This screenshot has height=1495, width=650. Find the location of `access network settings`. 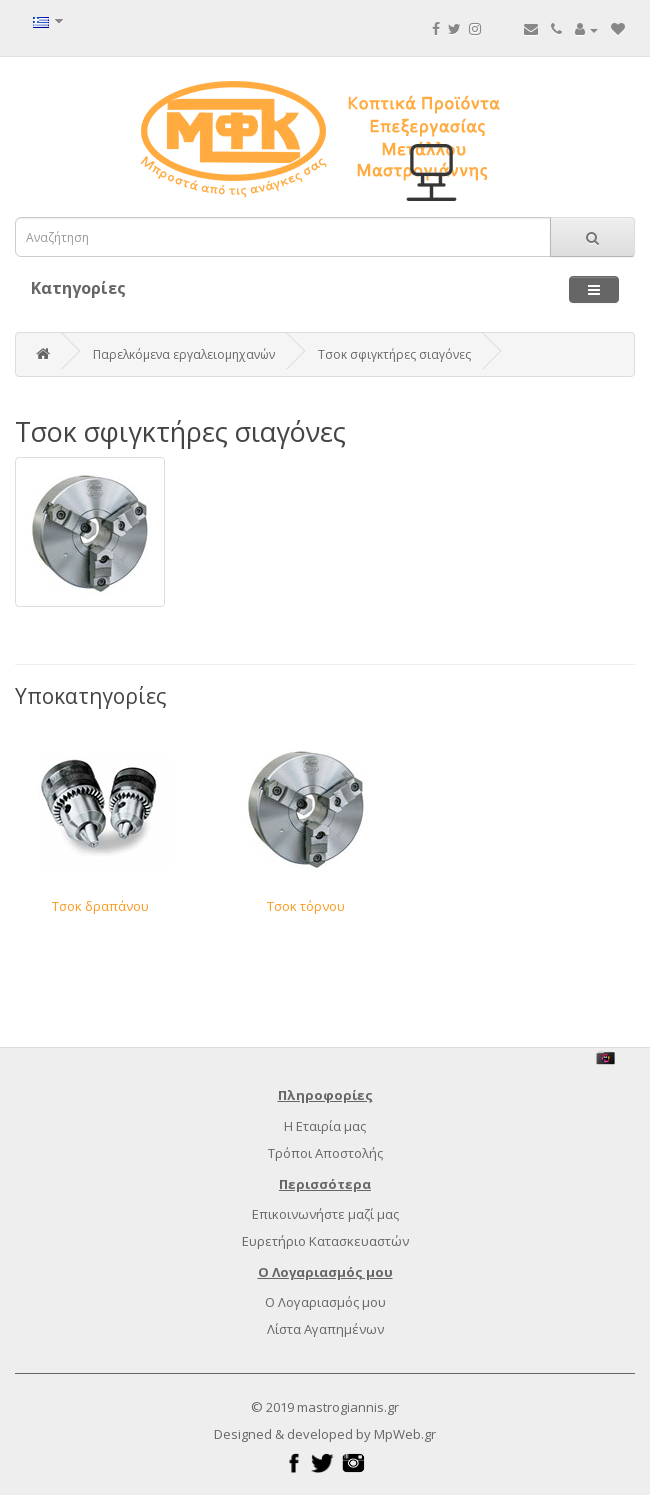

access network settings is located at coordinates (431, 172).